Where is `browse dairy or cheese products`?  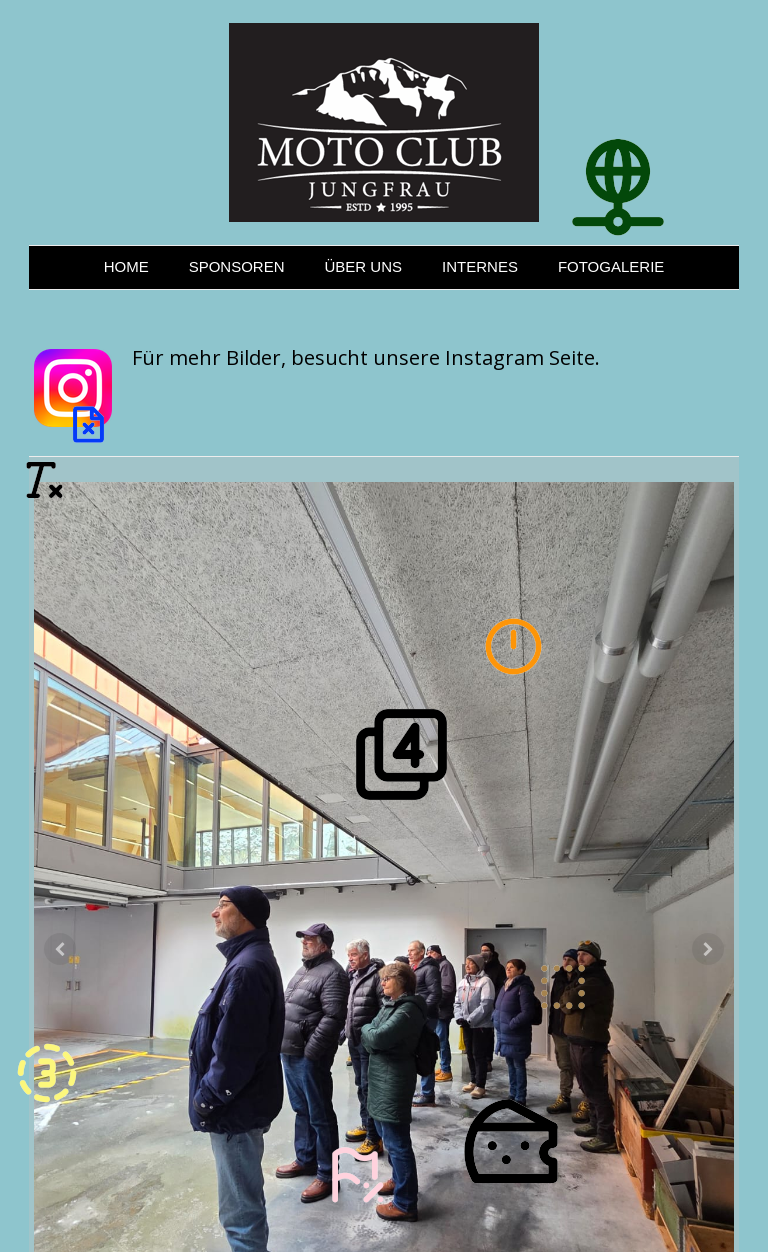
browse dairy or cheese products is located at coordinates (511, 1141).